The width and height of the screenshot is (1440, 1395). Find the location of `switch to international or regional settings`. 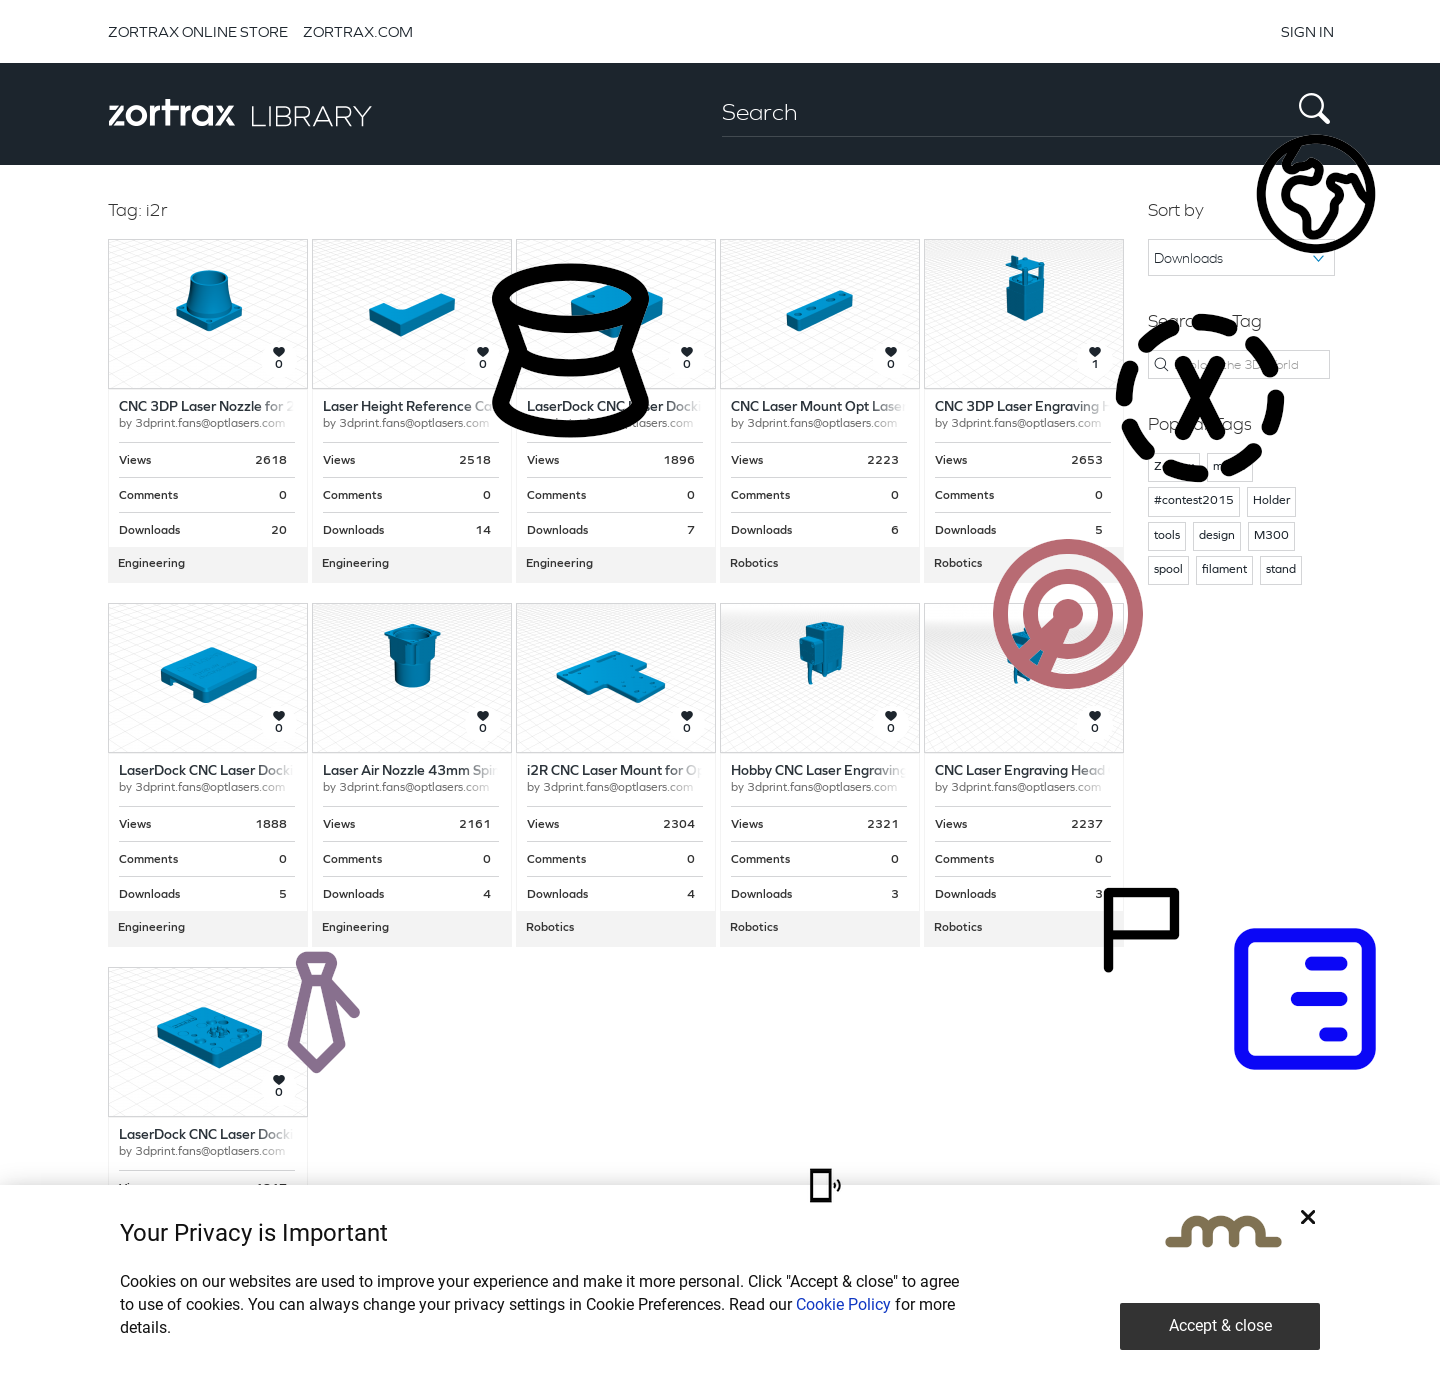

switch to international or regional settings is located at coordinates (1316, 194).